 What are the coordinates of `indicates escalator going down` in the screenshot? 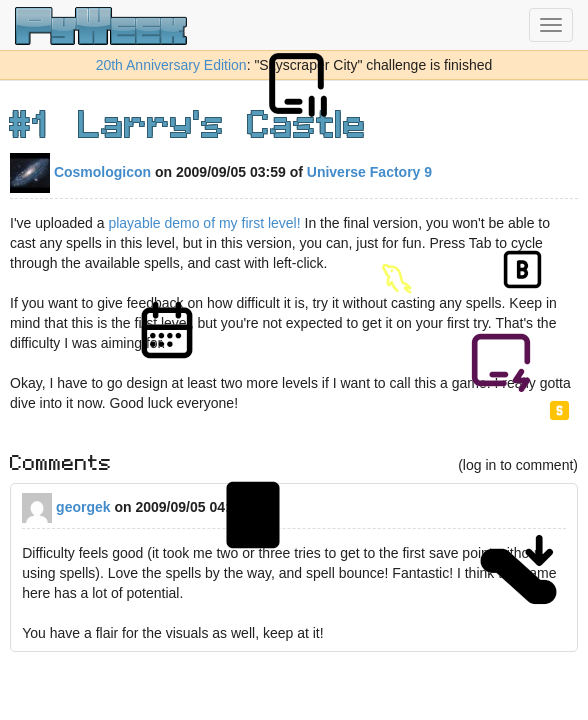 It's located at (518, 569).